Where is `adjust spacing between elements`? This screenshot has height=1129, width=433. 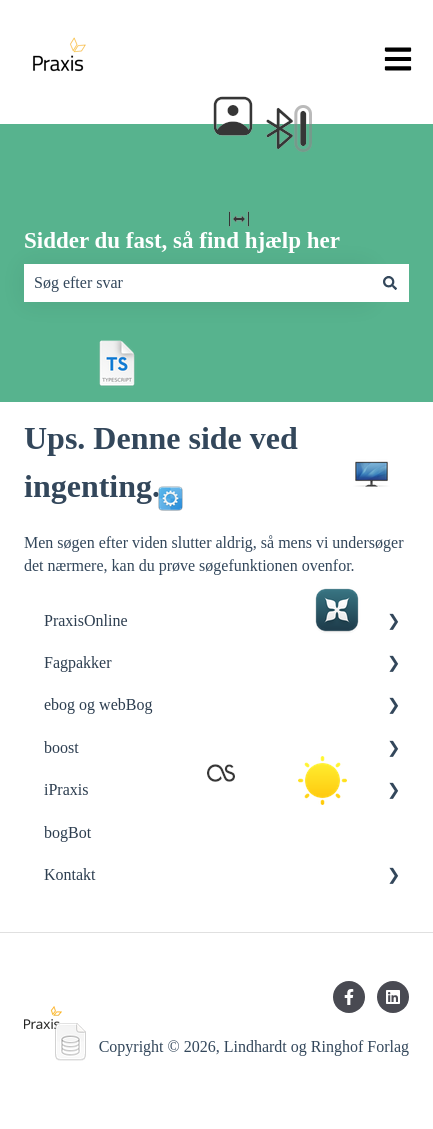 adjust spacing between elements is located at coordinates (239, 219).